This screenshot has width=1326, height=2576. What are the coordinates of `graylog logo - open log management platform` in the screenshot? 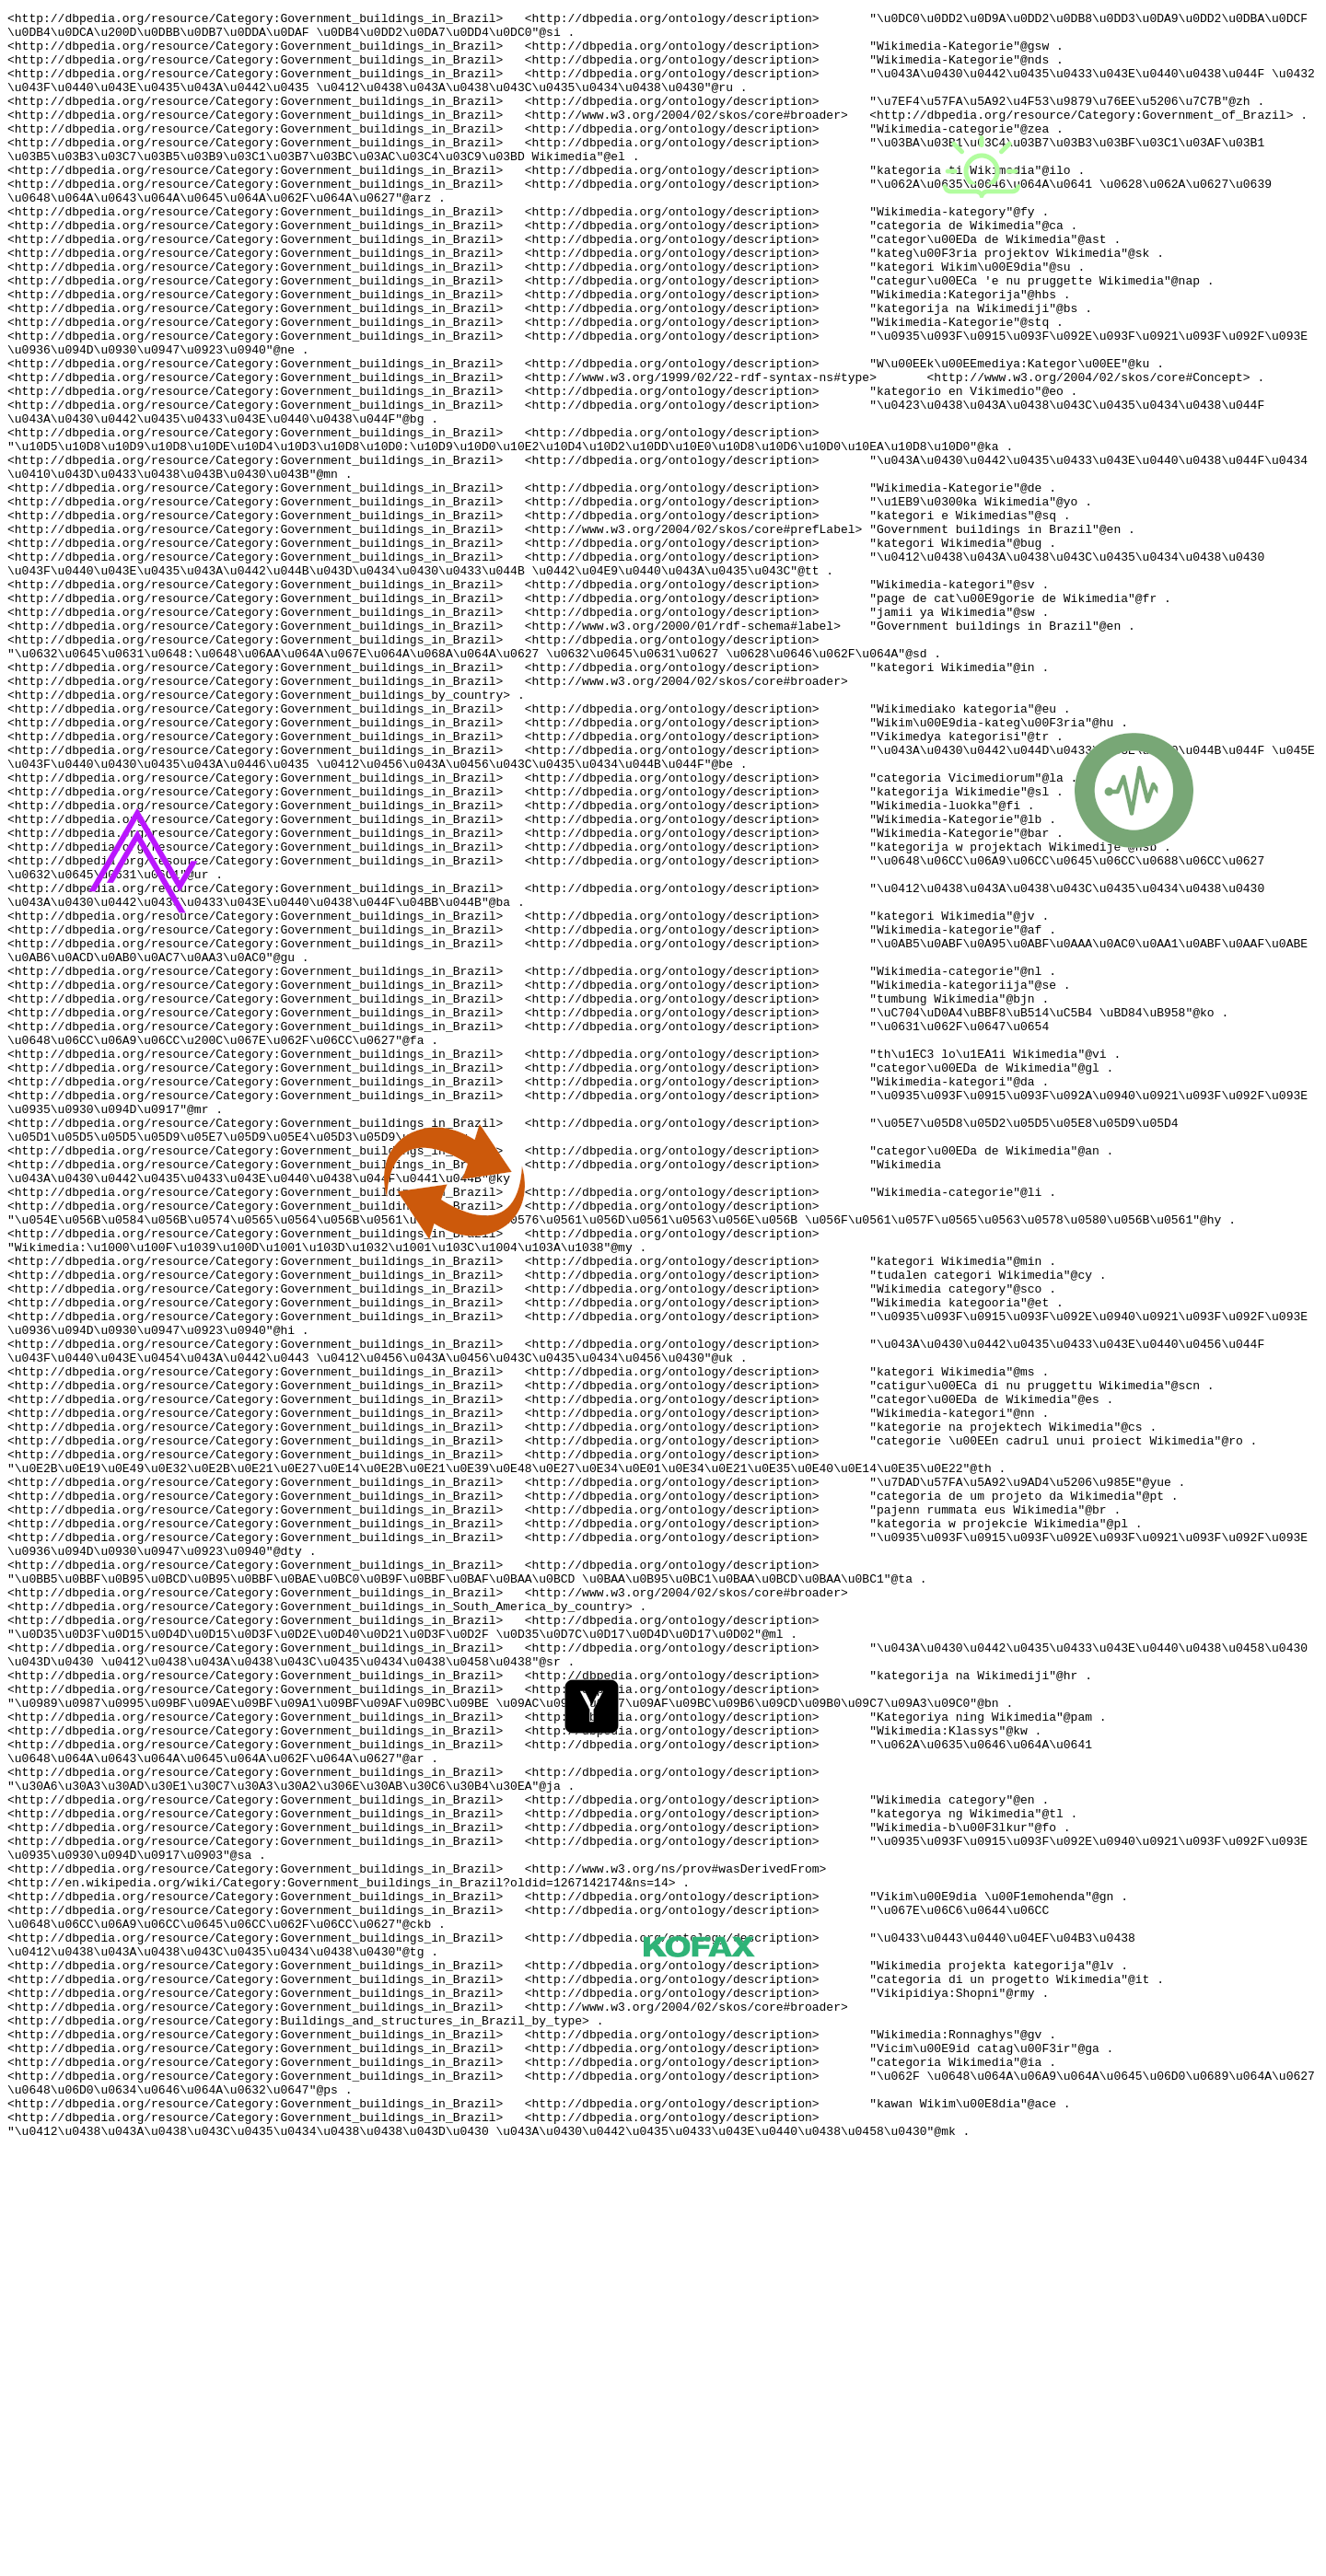 It's located at (1134, 790).